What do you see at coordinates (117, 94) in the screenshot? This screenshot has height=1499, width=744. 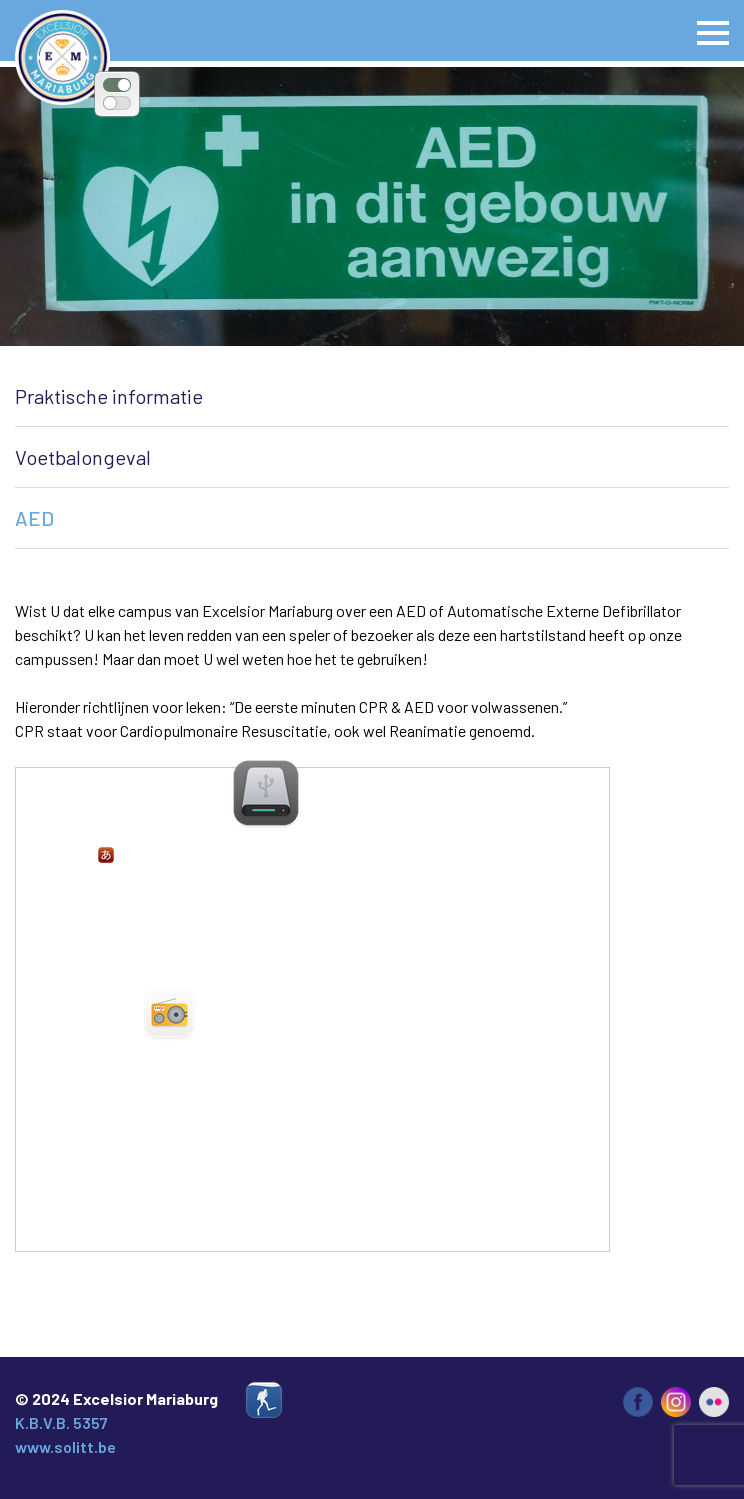 I see `open gnome tweaks settings` at bounding box center [117, 94].